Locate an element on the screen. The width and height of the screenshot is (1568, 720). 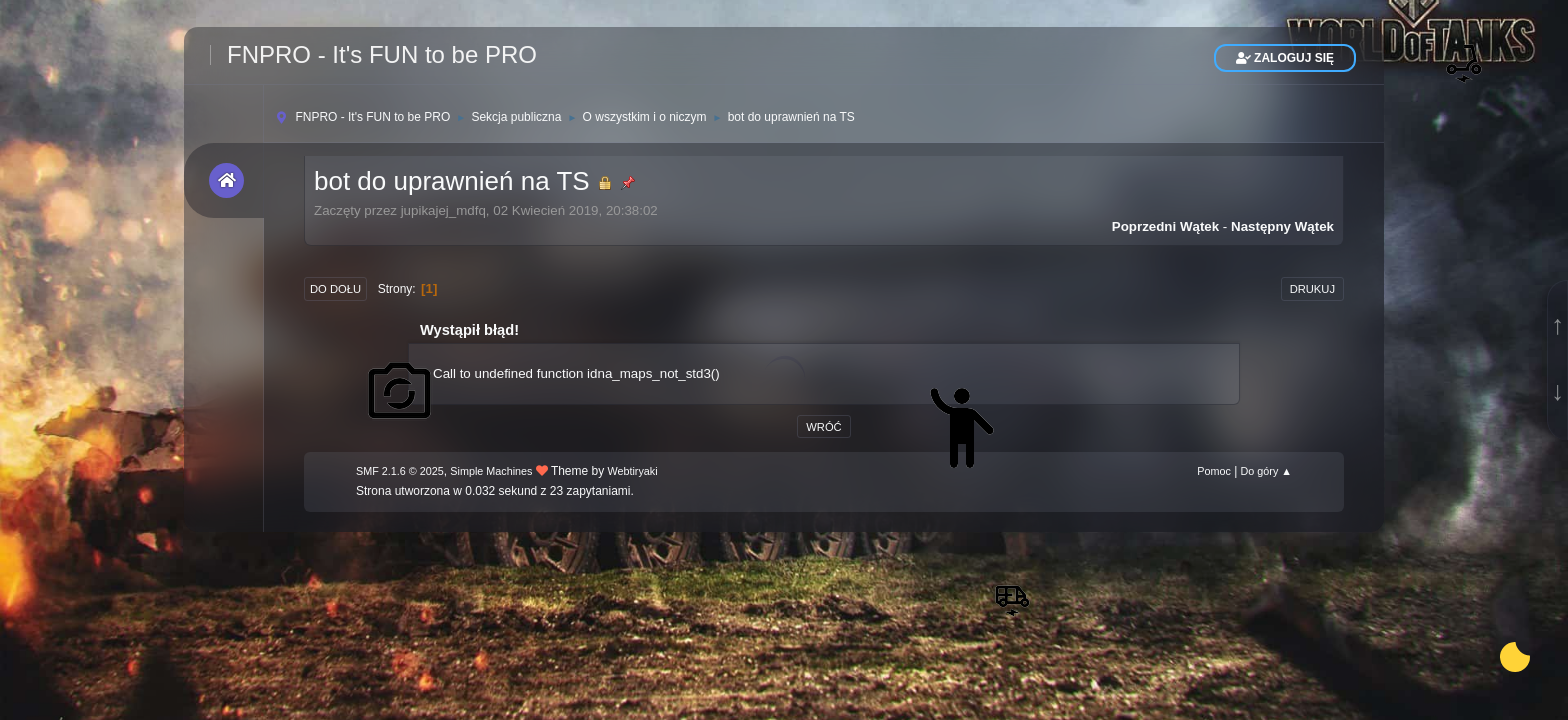
select electric rickshaw as transportation option is located at coordinates (1012, 599).